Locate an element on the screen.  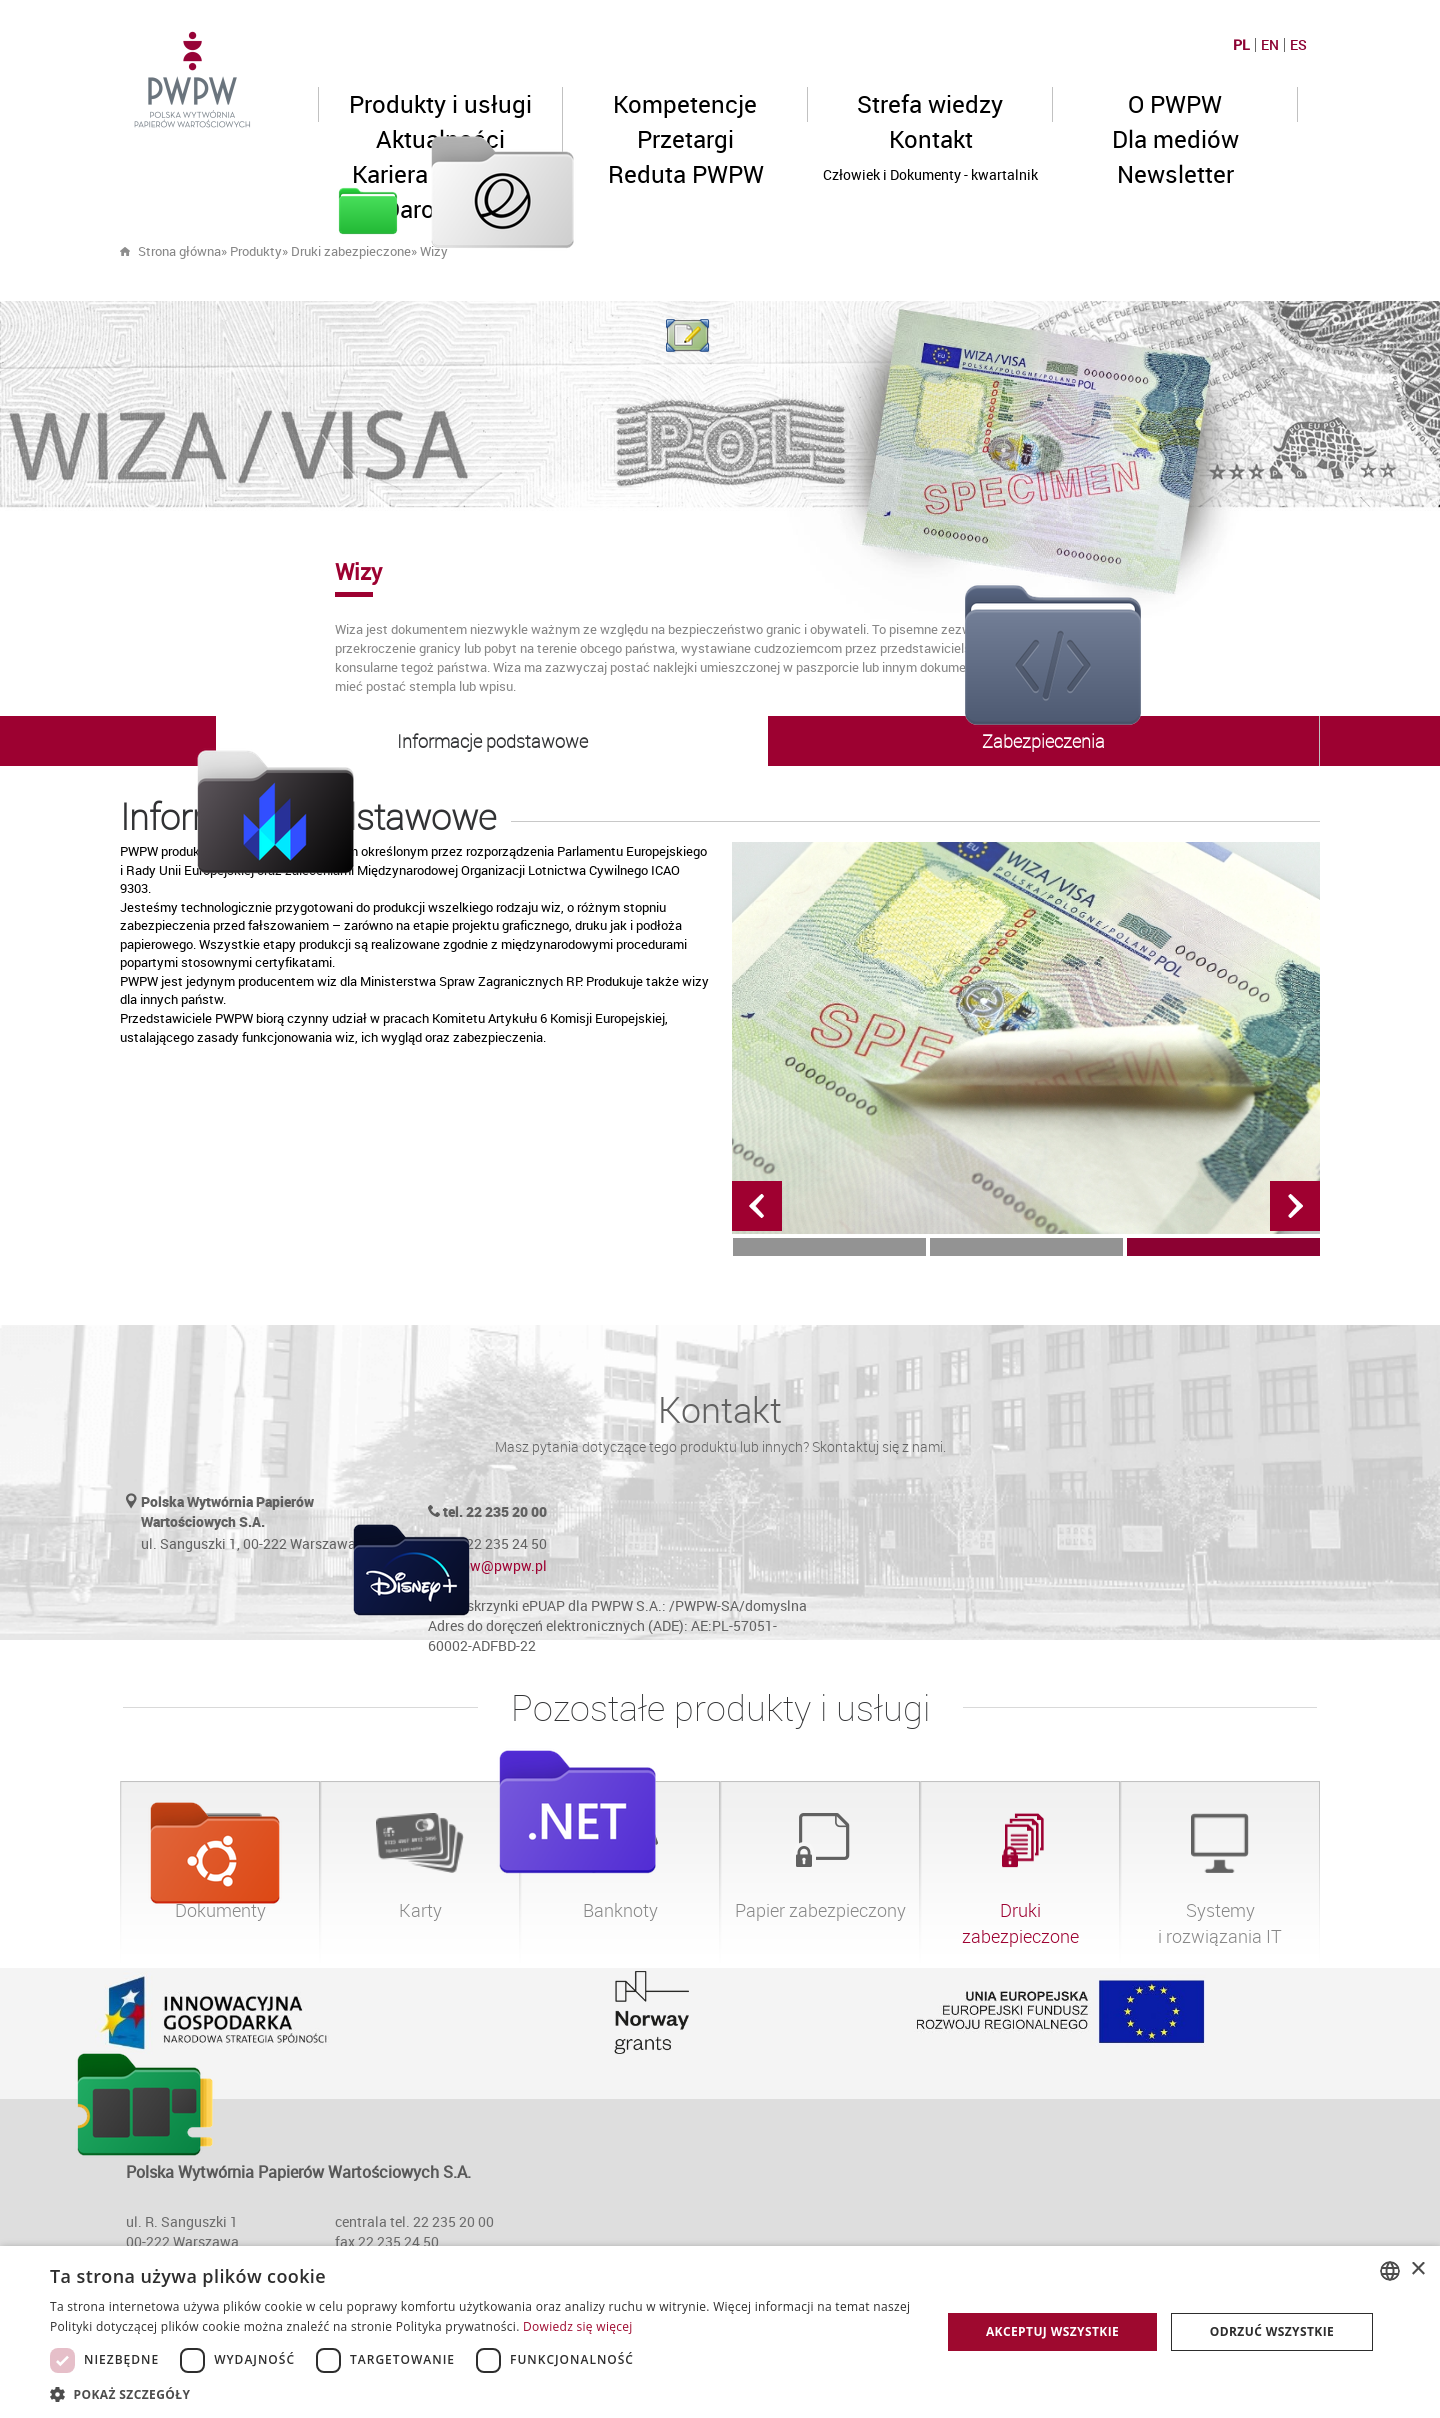
folder containing NVMe SSD storage files is located at coordinates (142, 2108).